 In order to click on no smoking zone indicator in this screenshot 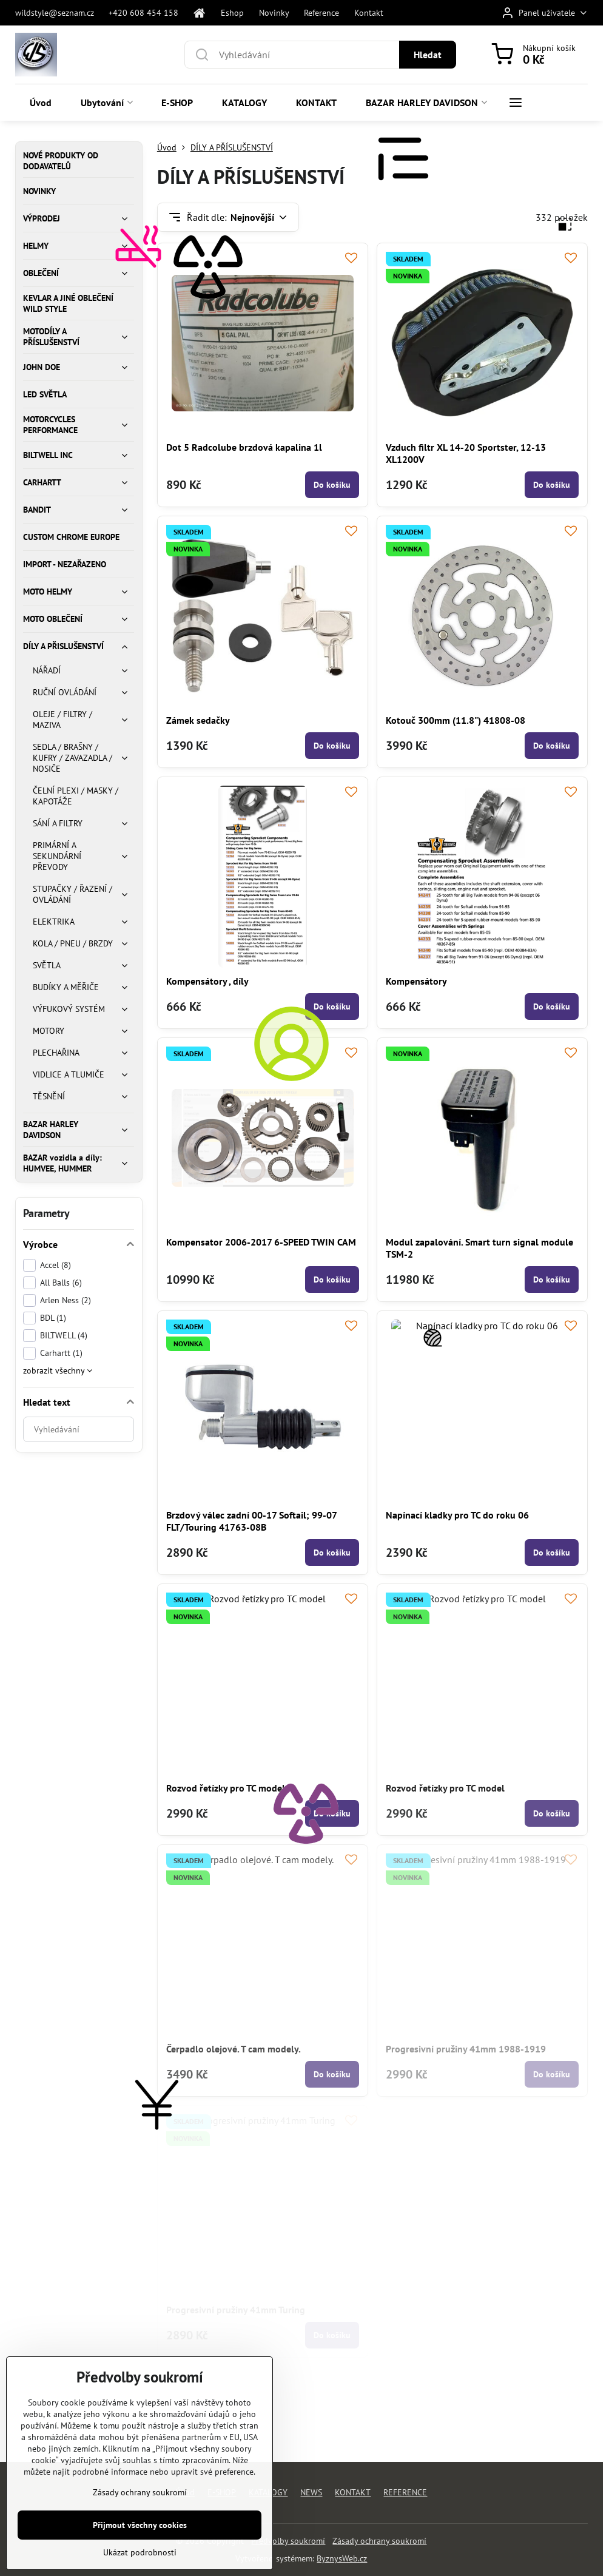, I will do `click(138, 248)`.